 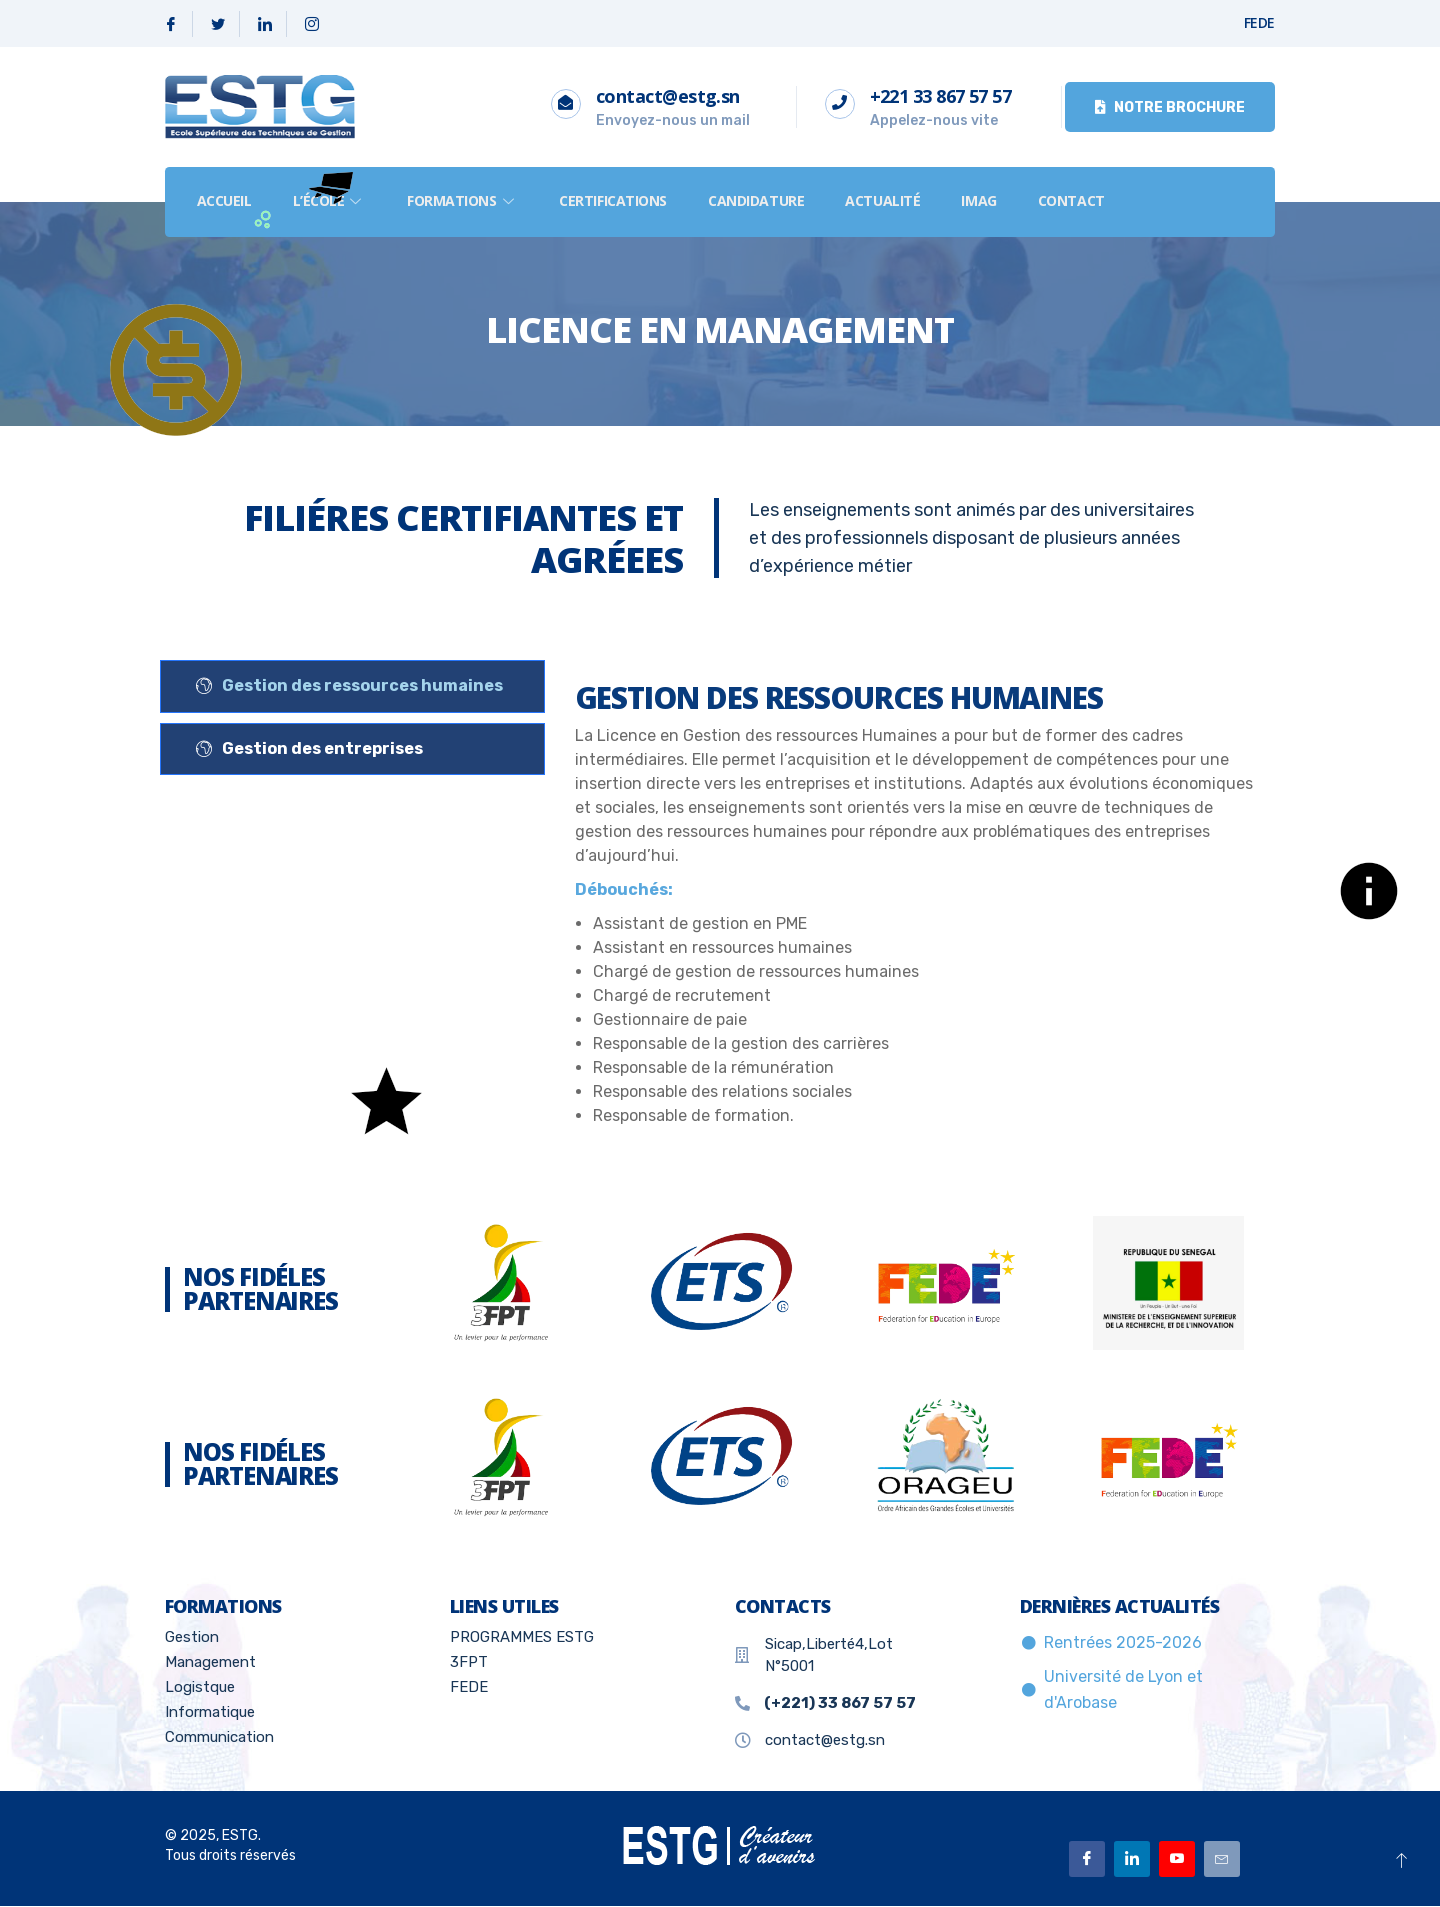 What do you see at coordinates (386, 1102) in the screenshot?
I see `mark item as favorite` at bounding box center [386, 1102].